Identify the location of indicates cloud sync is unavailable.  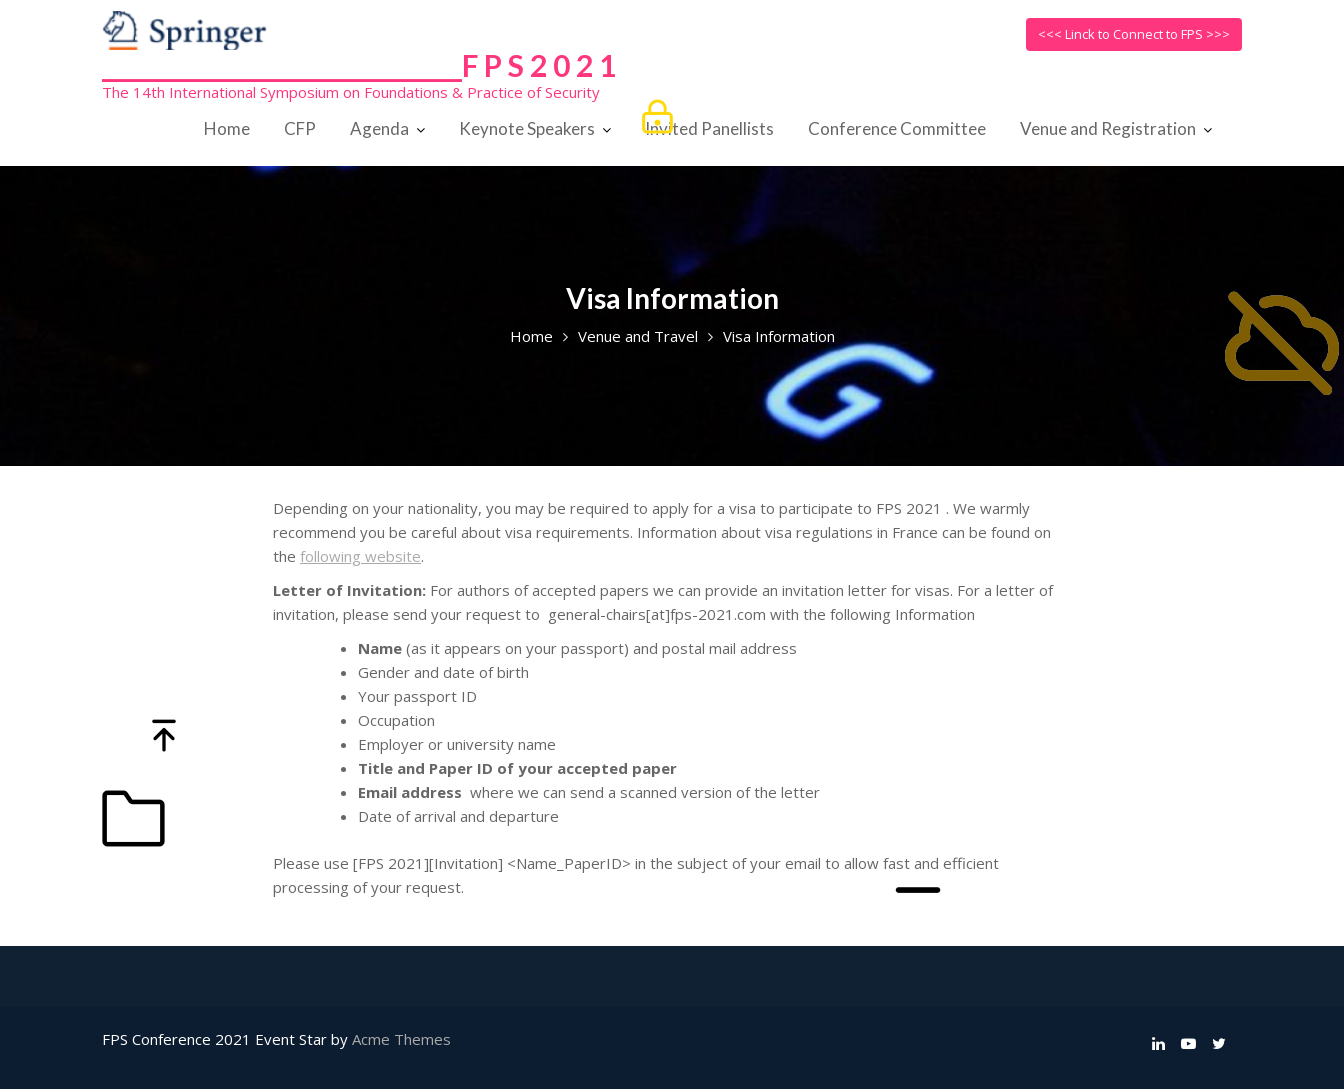
(1282, 338).